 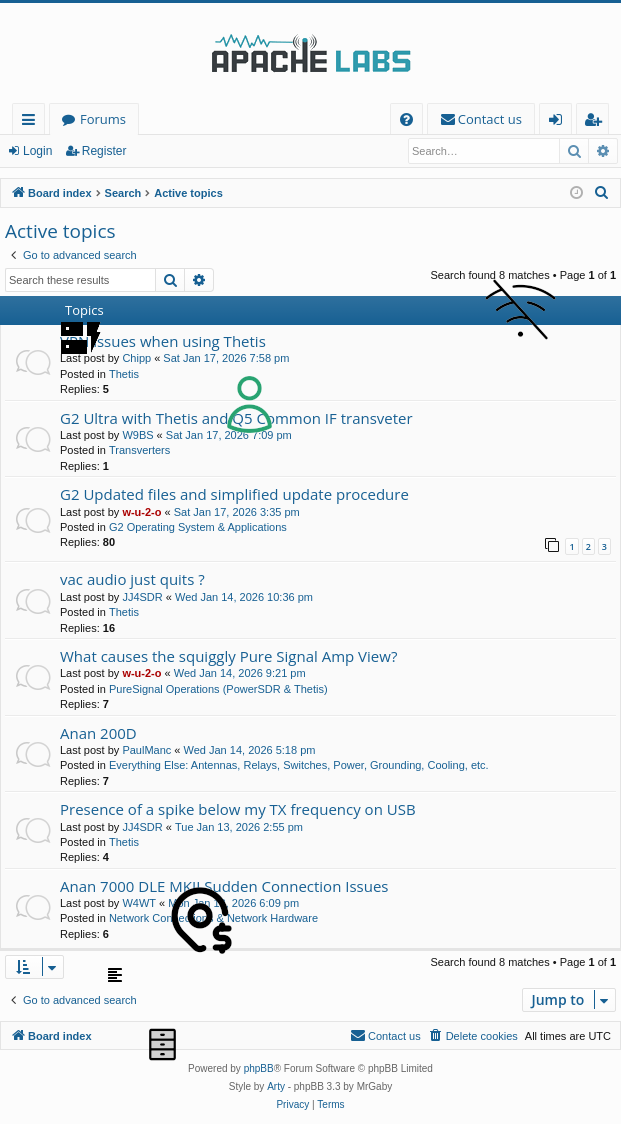 What do you see at coordinates (115, 975) in the screenshot?
I see `align text to the left` at bounding box center [115, 975].